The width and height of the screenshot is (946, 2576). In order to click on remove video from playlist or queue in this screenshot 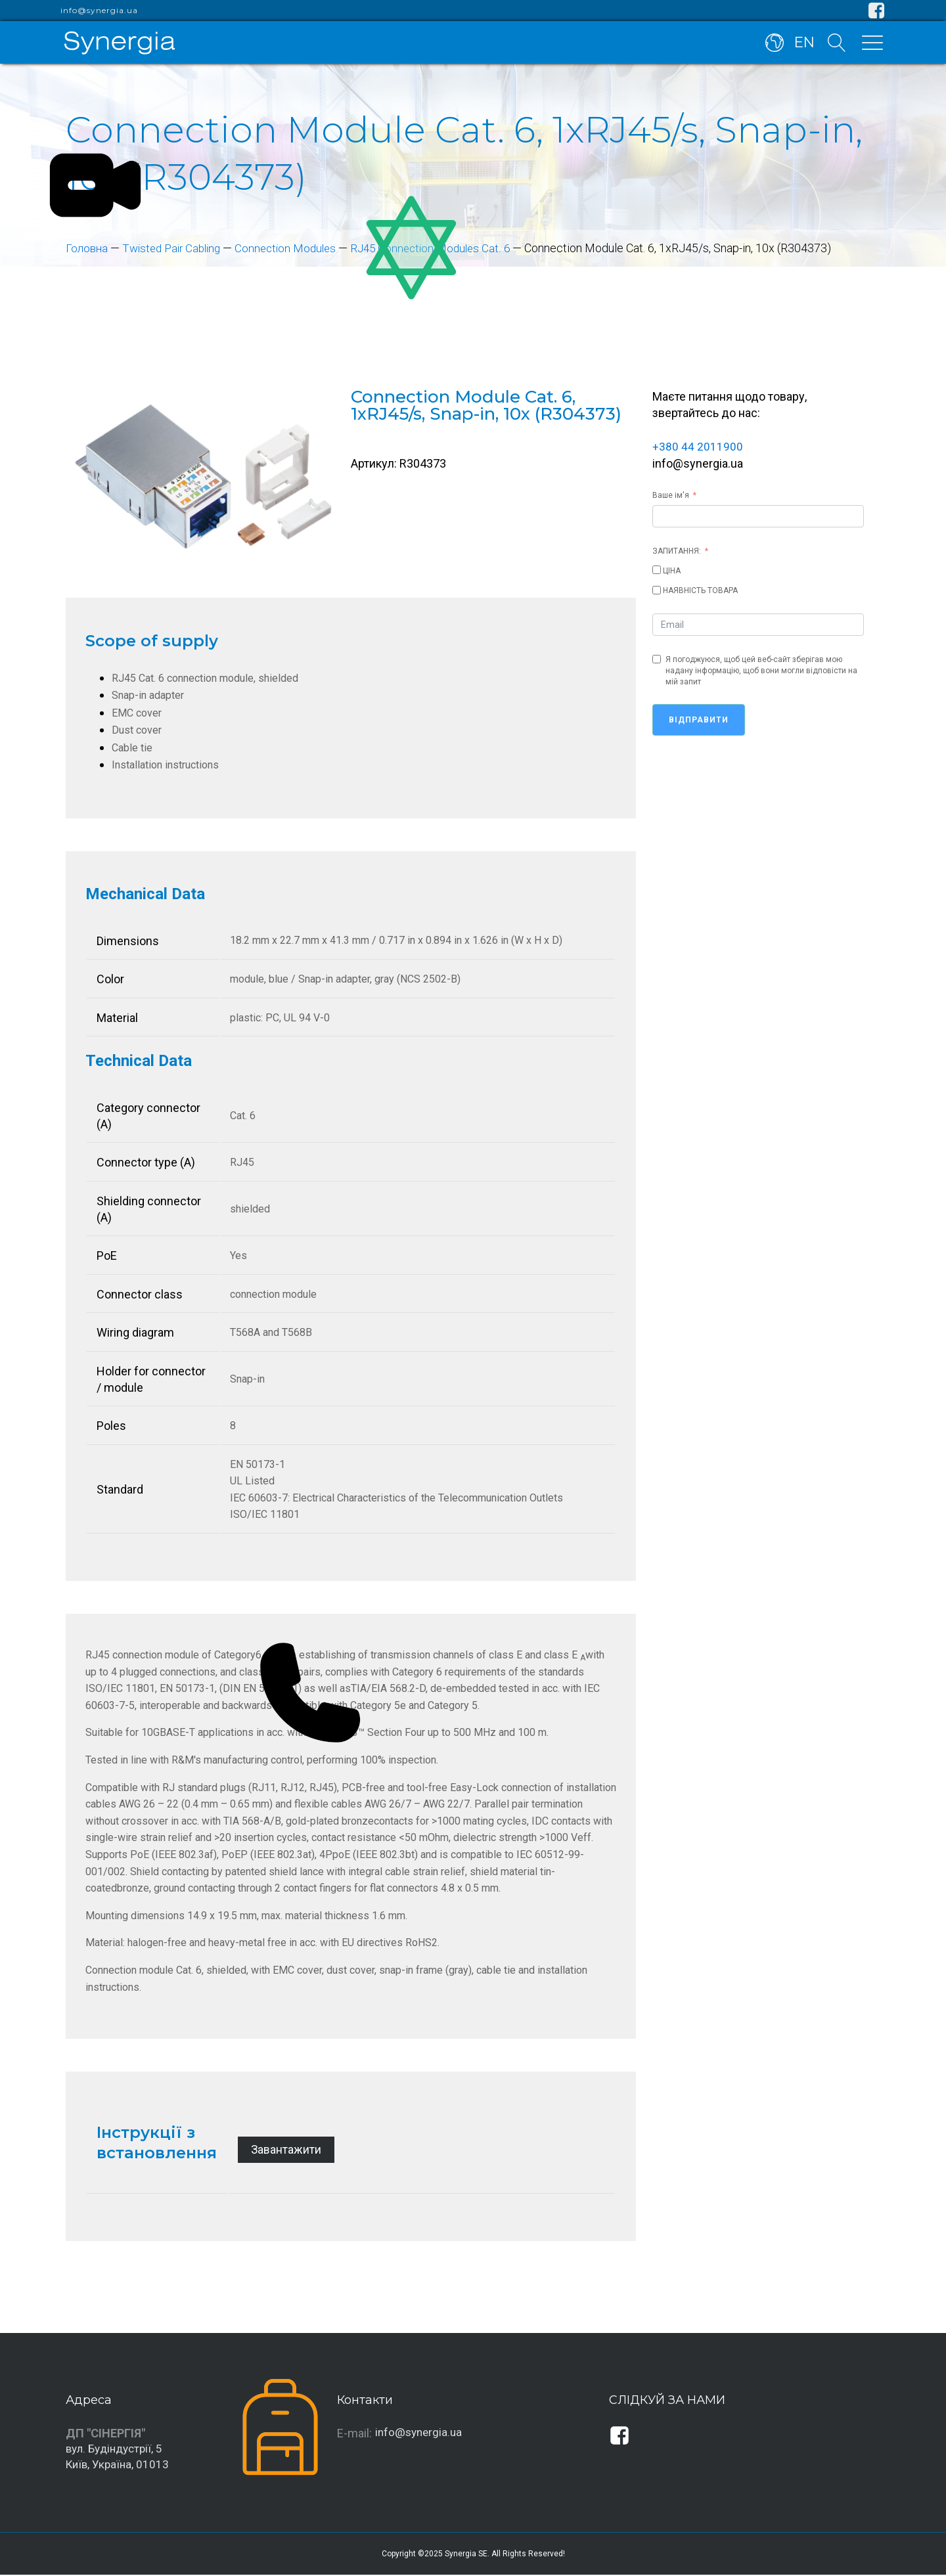, I will do `click(95, 185)`.